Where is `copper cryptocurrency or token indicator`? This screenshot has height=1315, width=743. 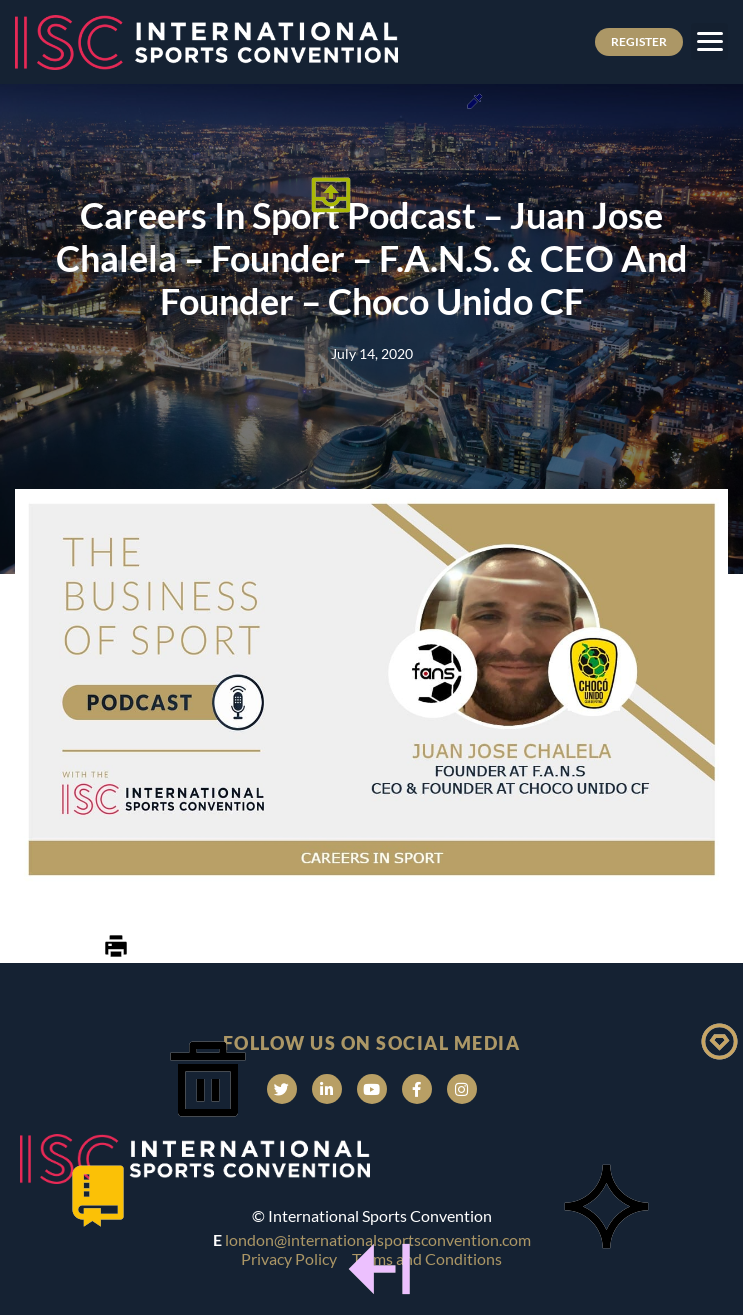 copper cryptocurrency or token indicator is located at coordinates (719, 1041).